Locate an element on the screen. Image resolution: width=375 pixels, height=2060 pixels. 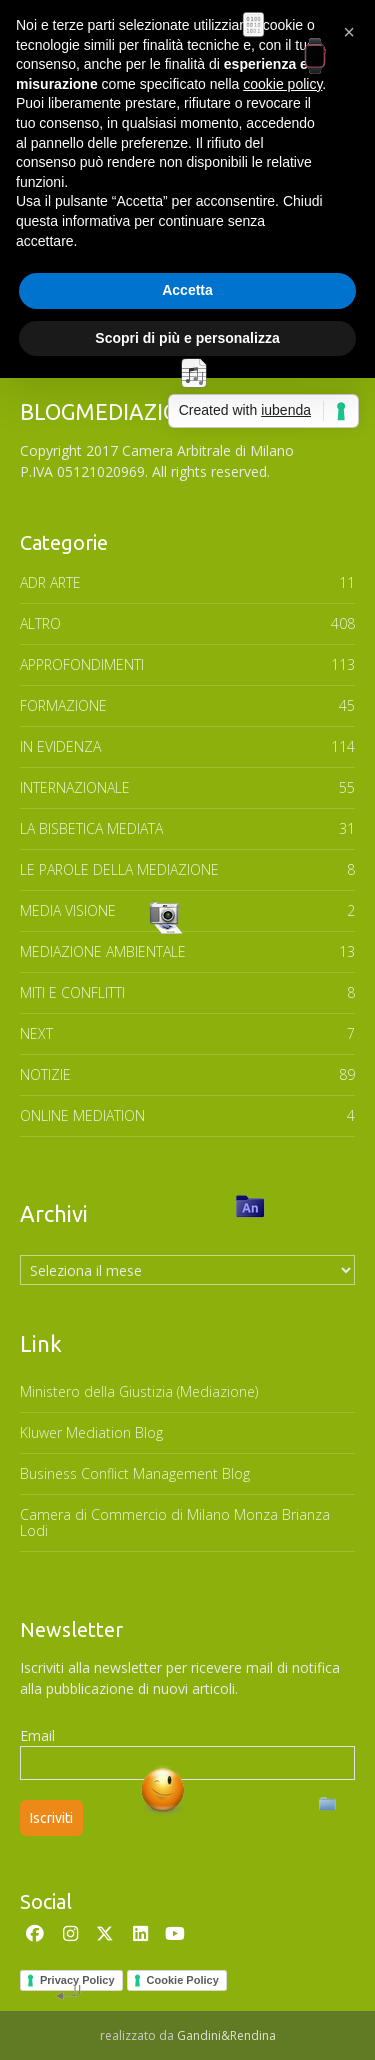
access notes or text annotations in the organizer is located at coordinates (327, 1804).